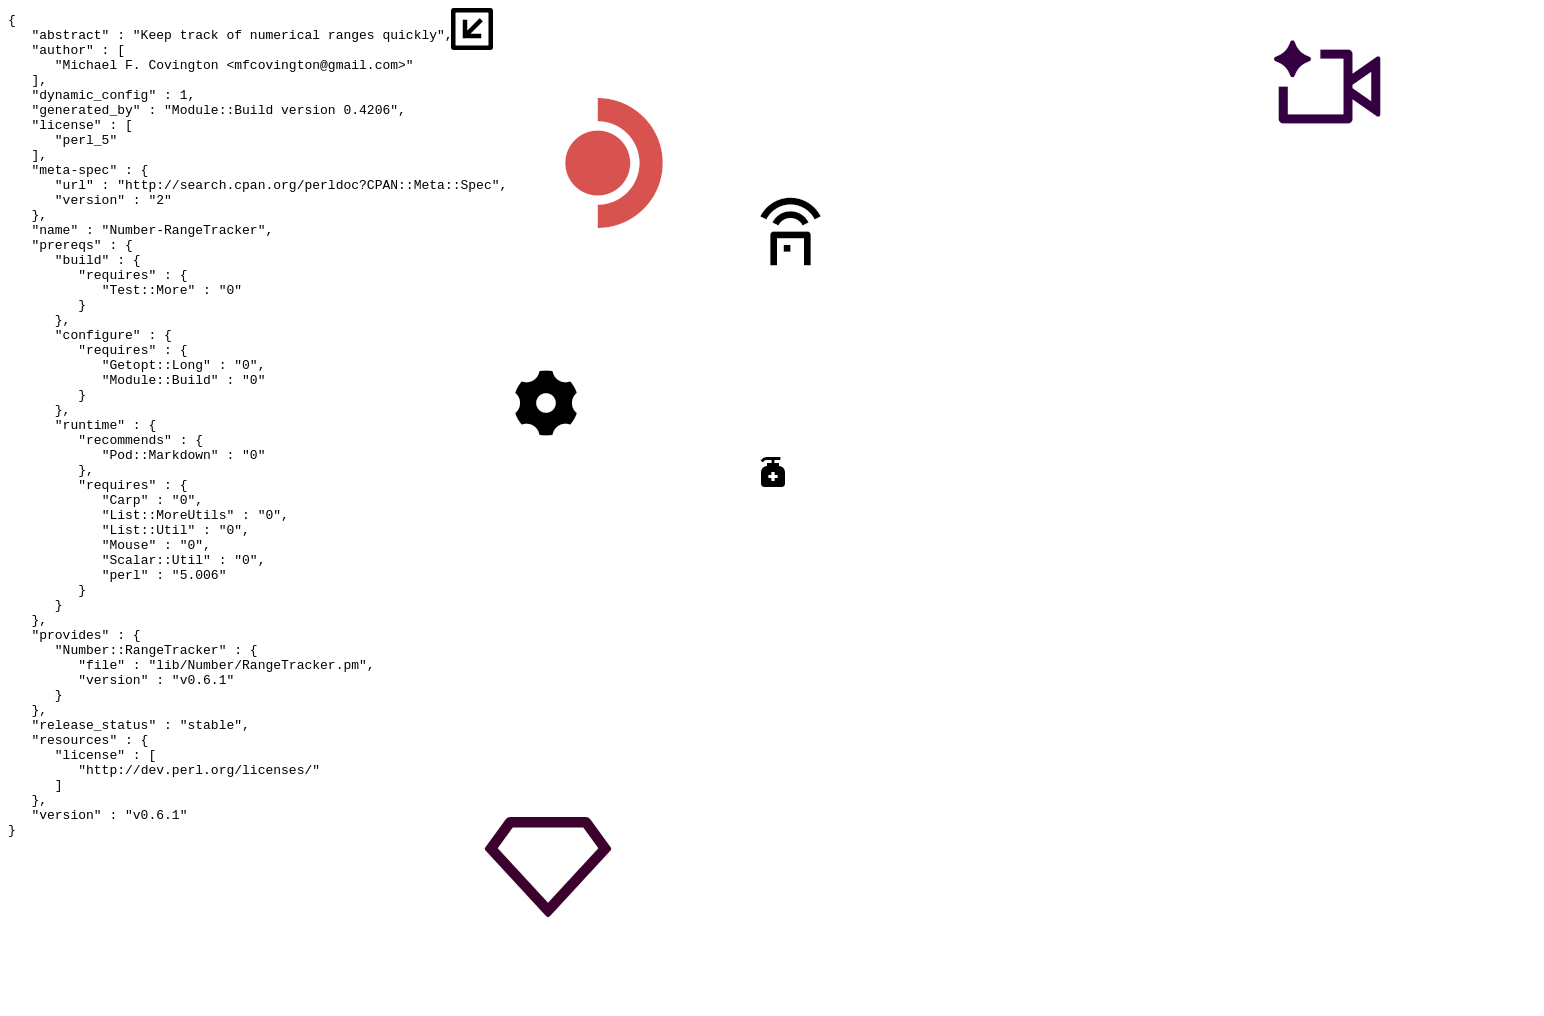  What do you see at coordinates (472, 29) in the screenshot?
I see `navigate to previous or lower-level content` at bounding box center [472, 29].